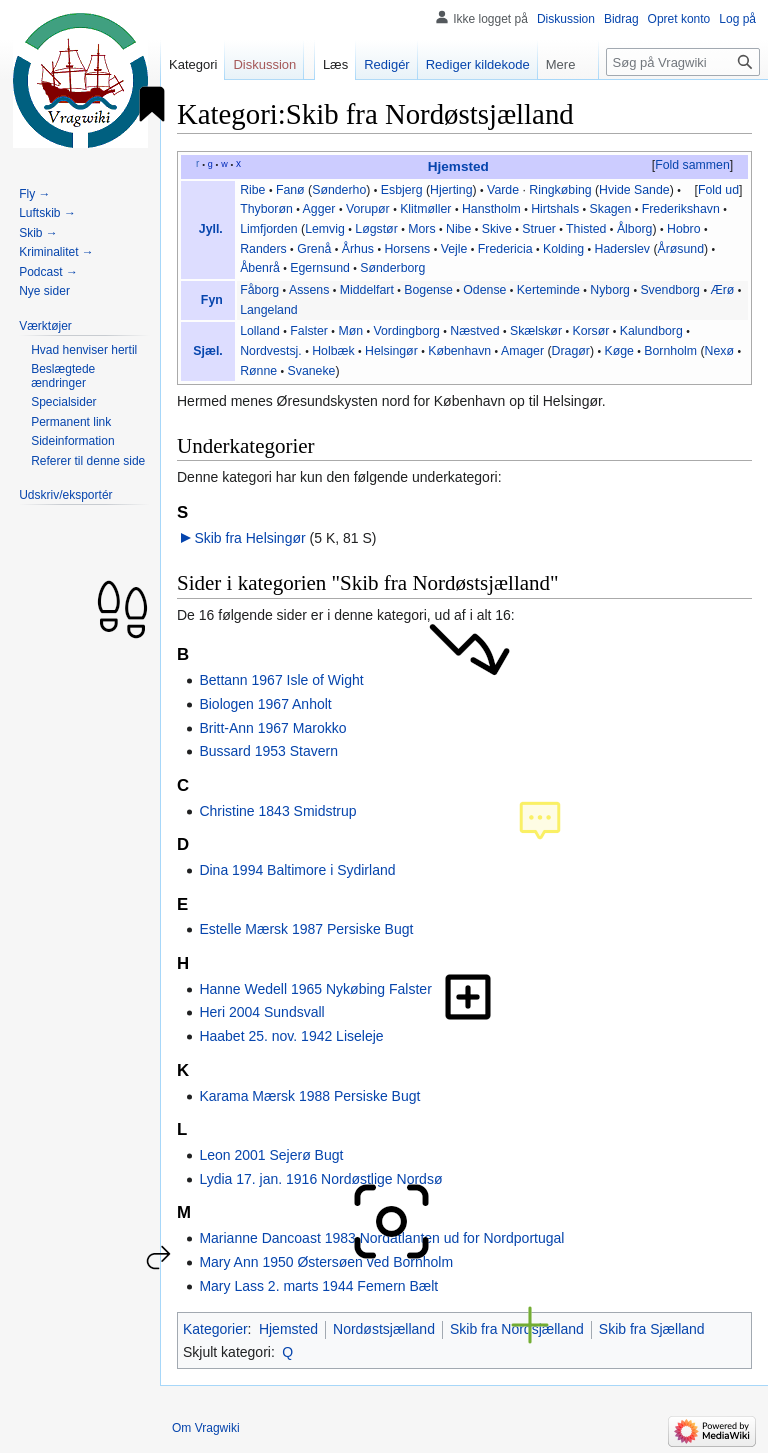 Image resolution: width=768 pixels, height=1453 pixels. I want to click on open chat or messaging, so click(540, 819).